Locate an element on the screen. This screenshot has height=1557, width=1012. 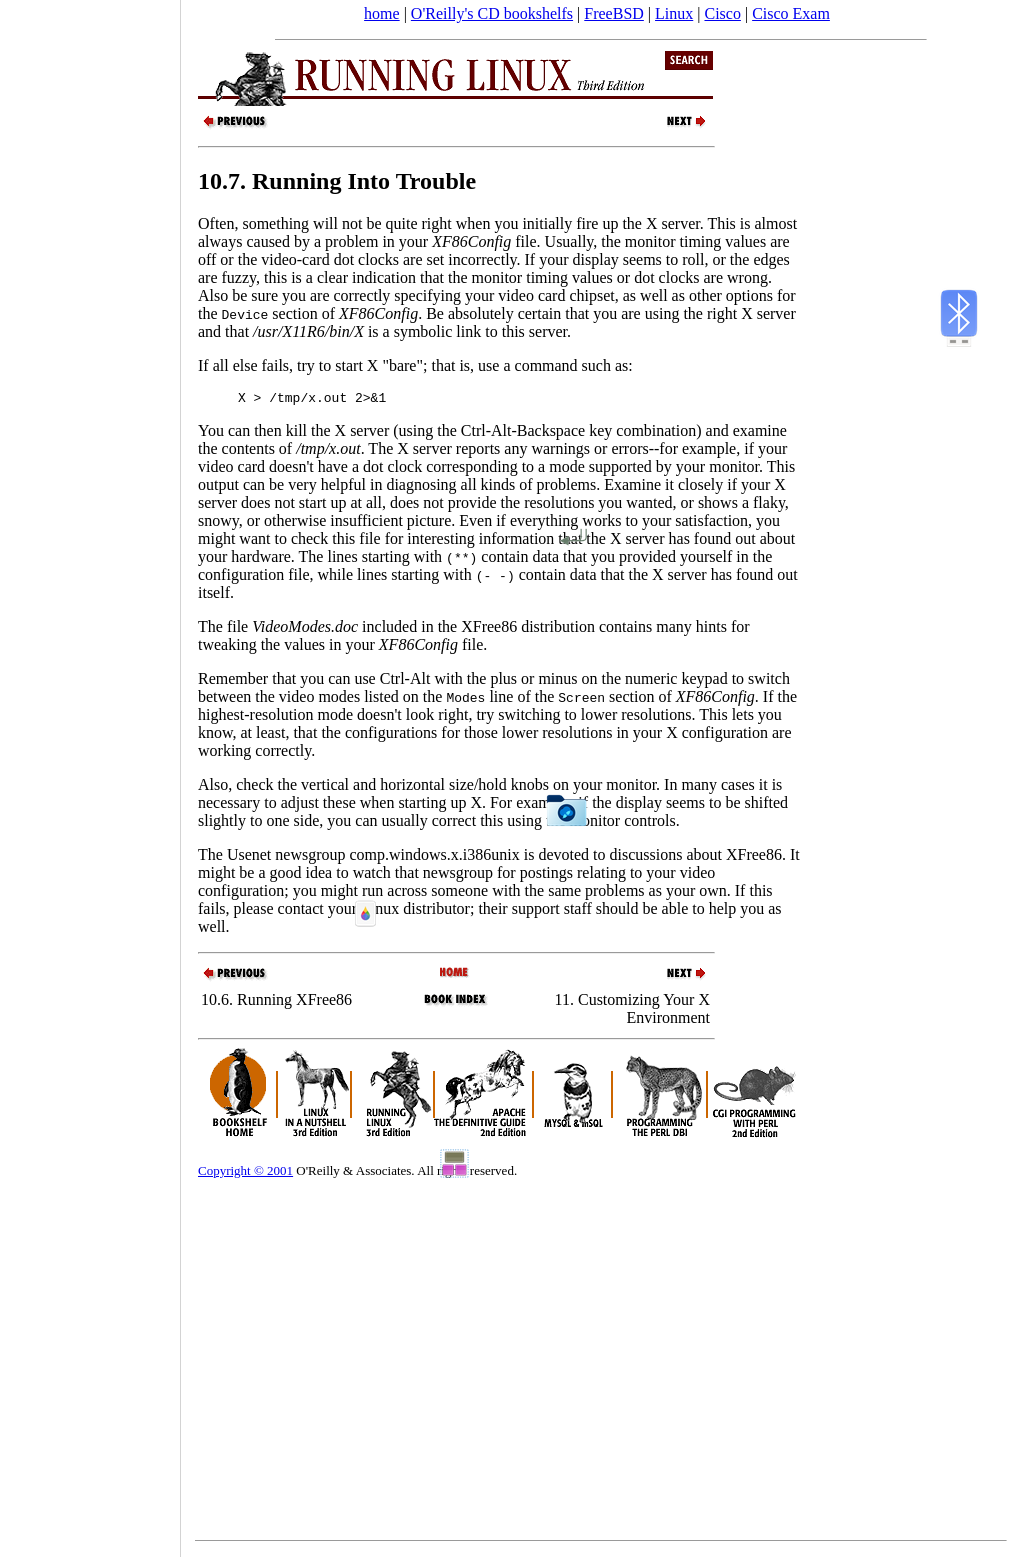
an ICC color profile file is located at coordinates (365, 913).